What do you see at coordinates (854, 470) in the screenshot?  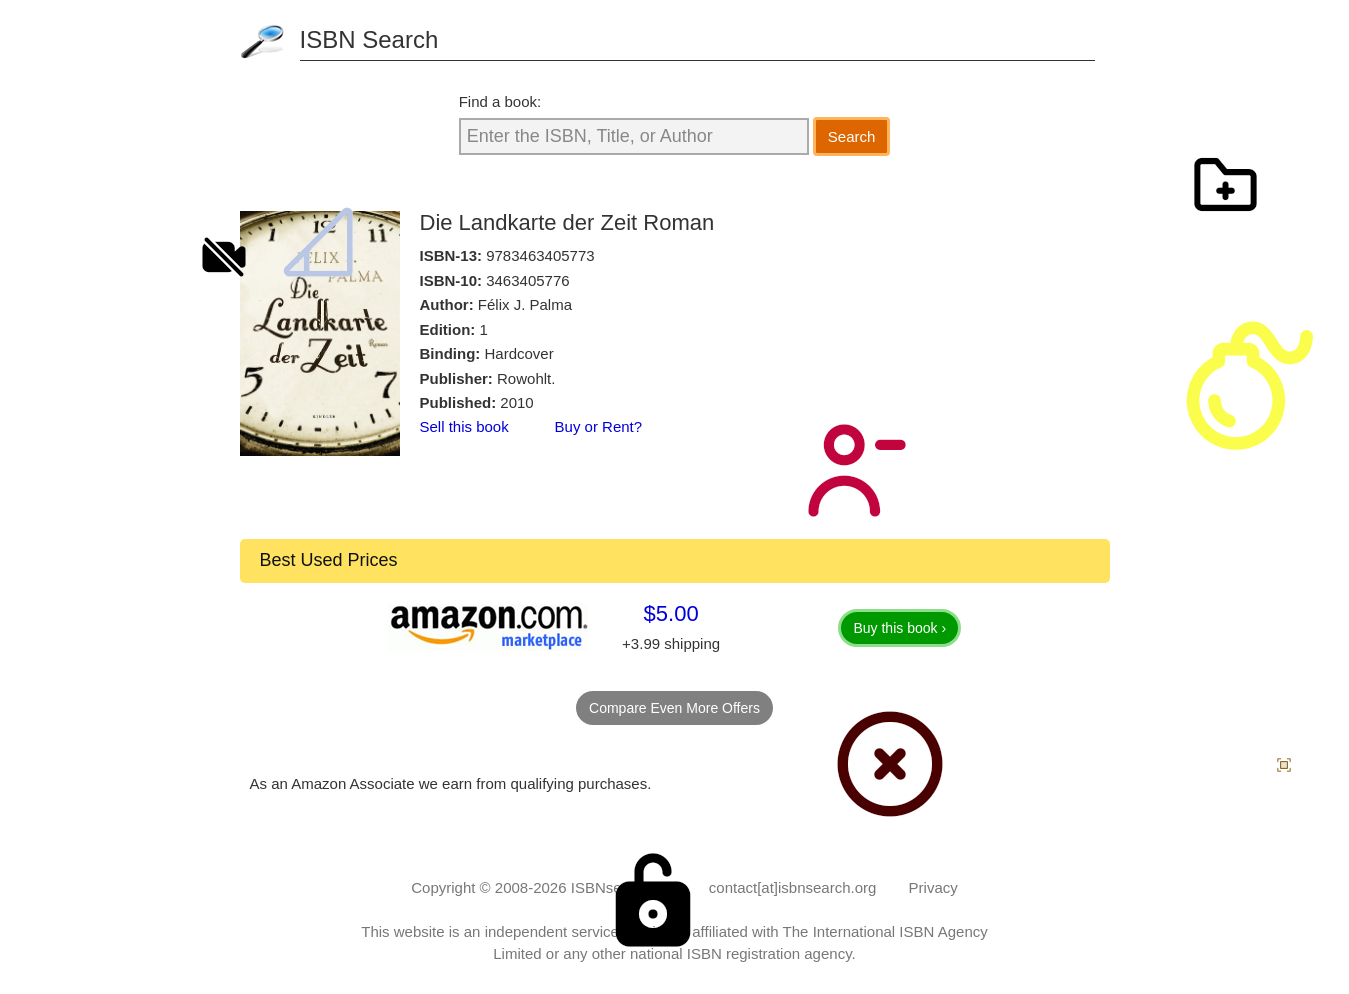 I see `remove a contact or friend` at bounding box center [854, 470].